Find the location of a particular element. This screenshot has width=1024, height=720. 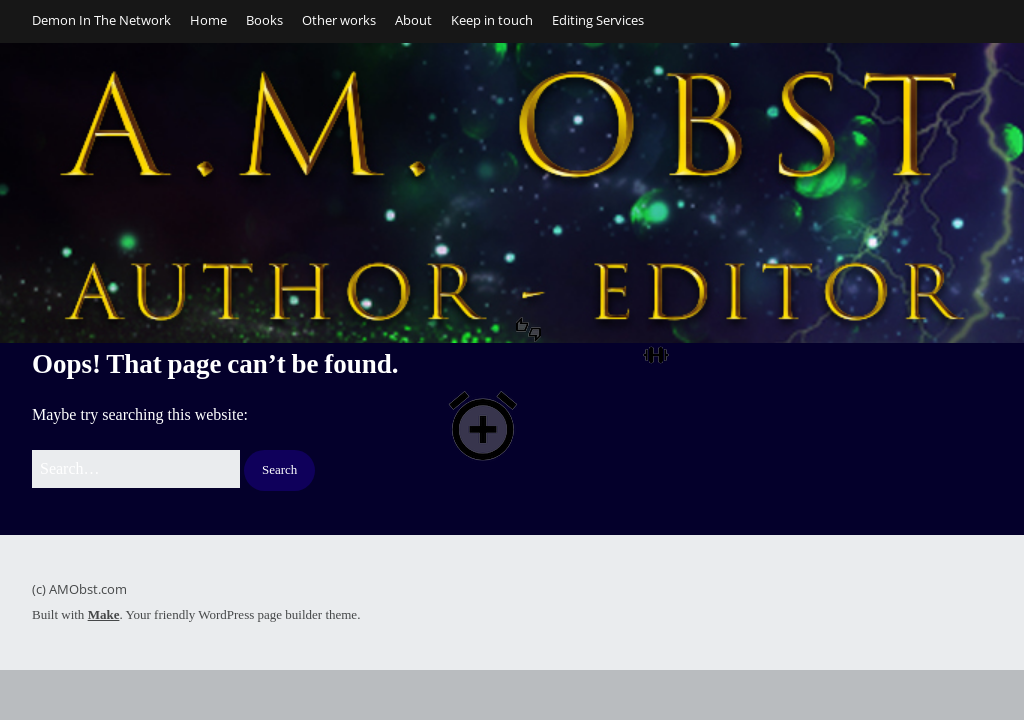

add a new alarm is located at coordinates (483, 426).